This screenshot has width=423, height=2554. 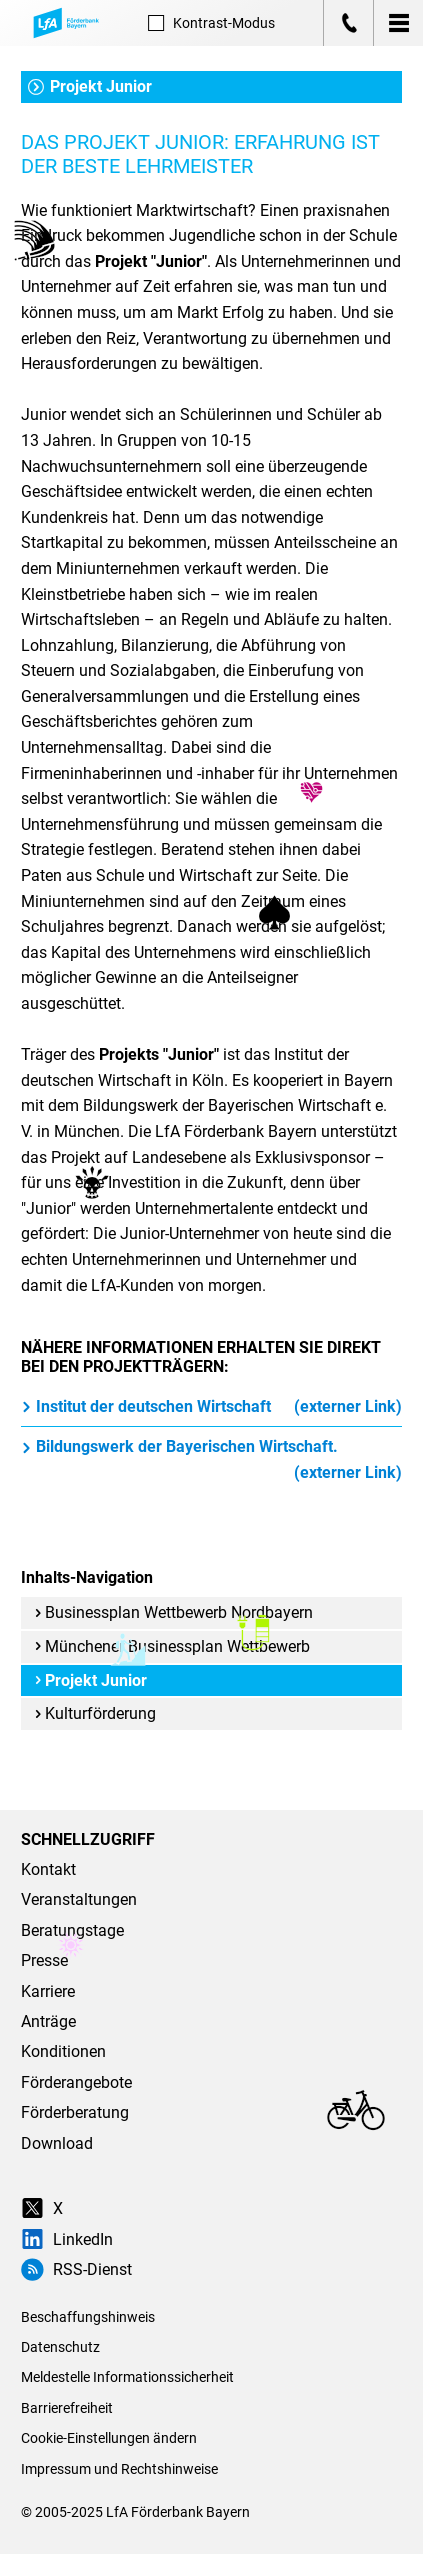 I want to click on explore hiking trails nearby, so click(x=128, y=1648).